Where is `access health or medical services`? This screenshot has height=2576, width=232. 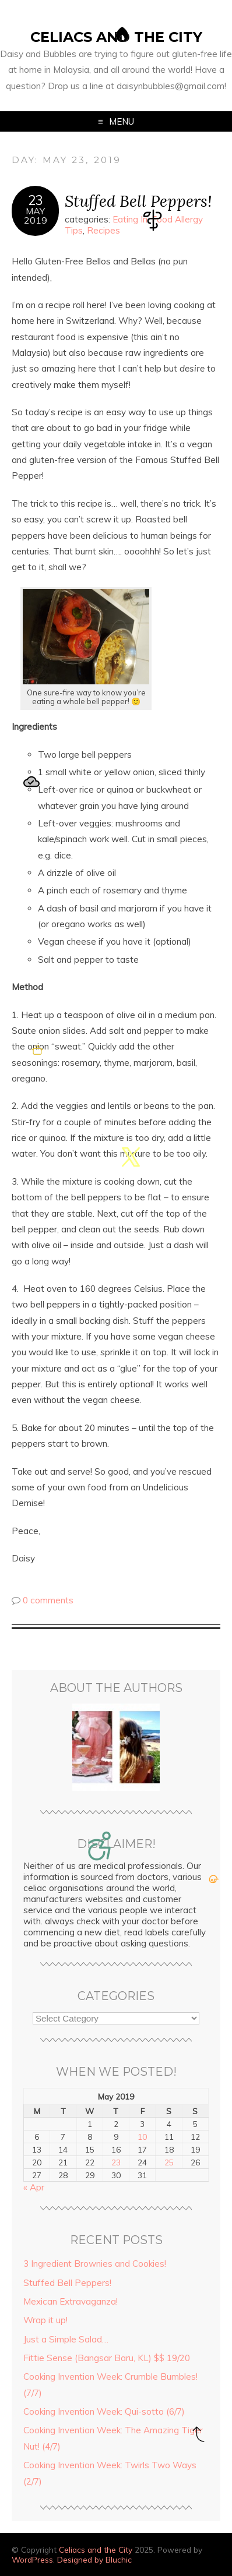 access health or medical services is located at coordinates (153, 220).